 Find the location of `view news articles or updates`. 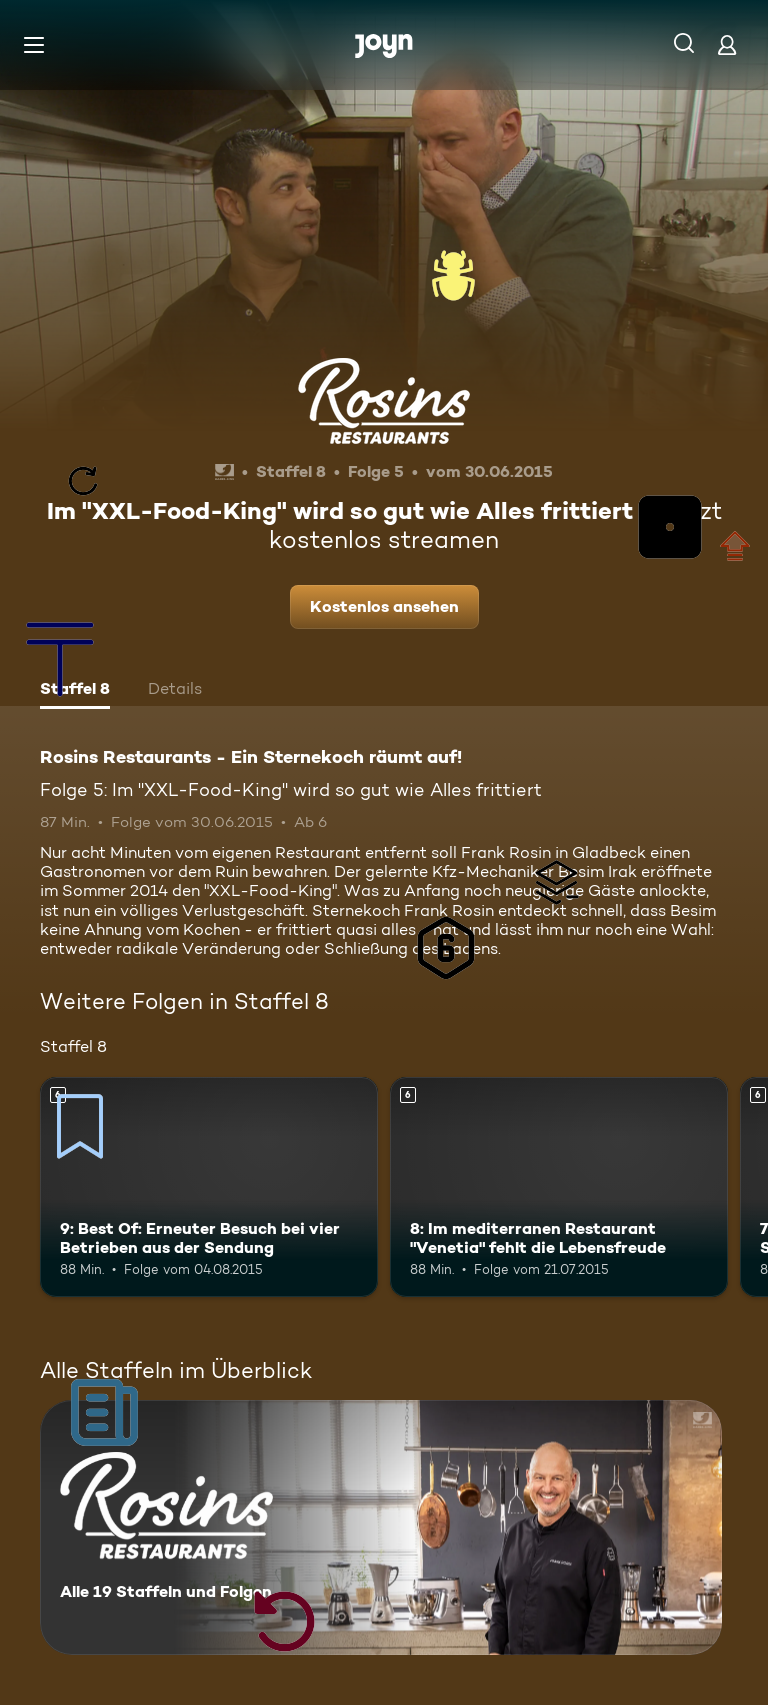

view news articles or updates is located at coordinates (104, 1412).